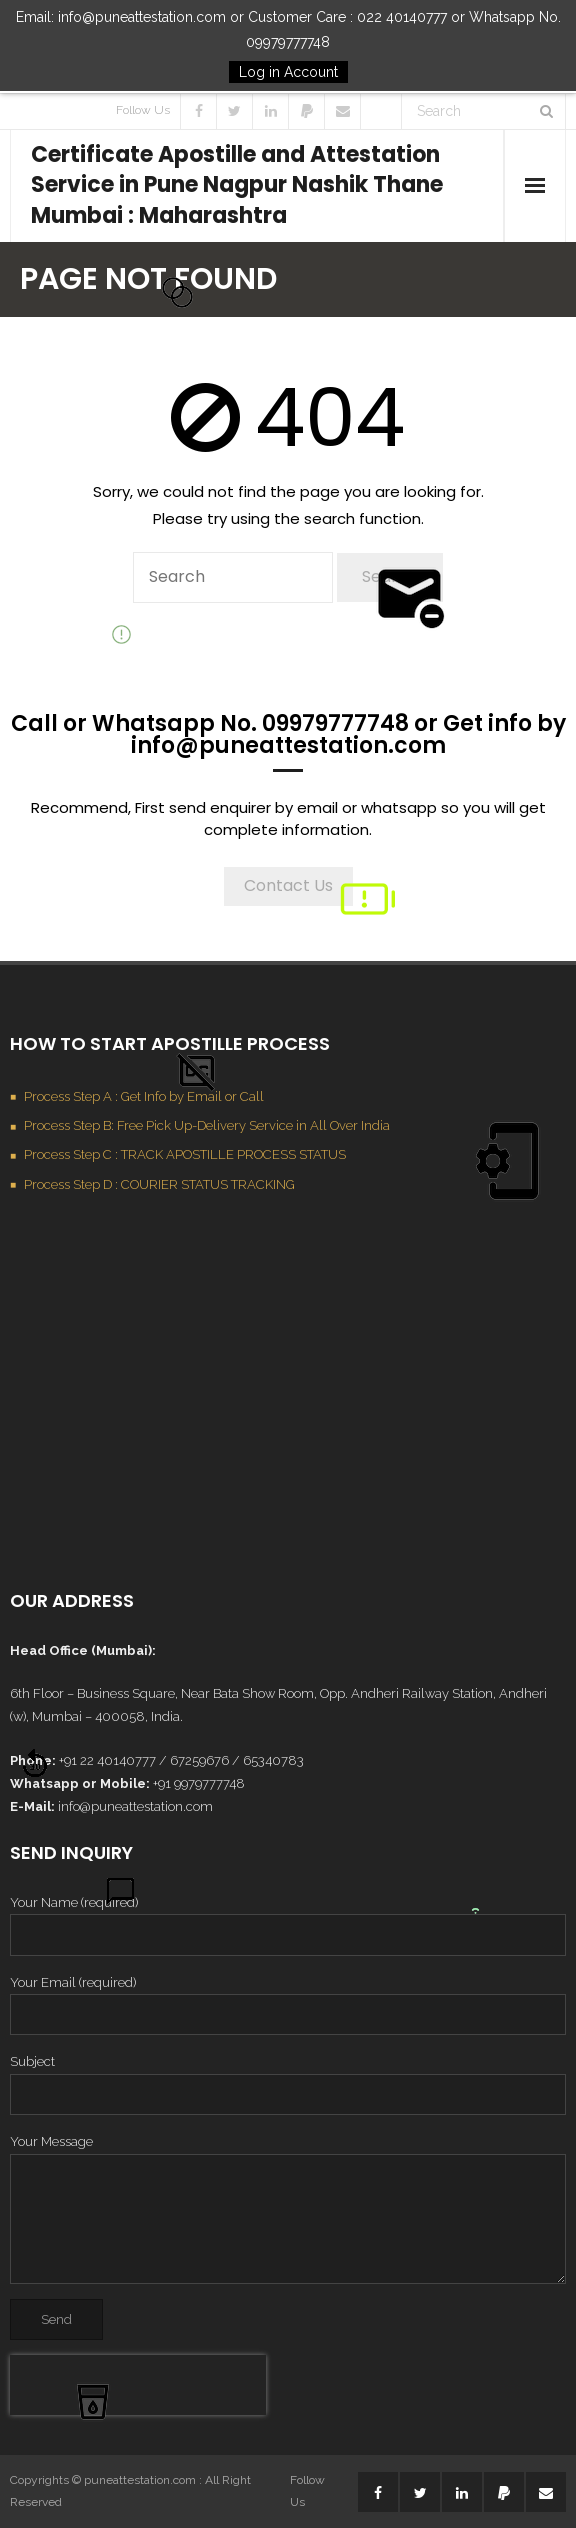 This screenshot has height=2528, width=576. I want to click on configure device connection settings, so click(507, 1161).